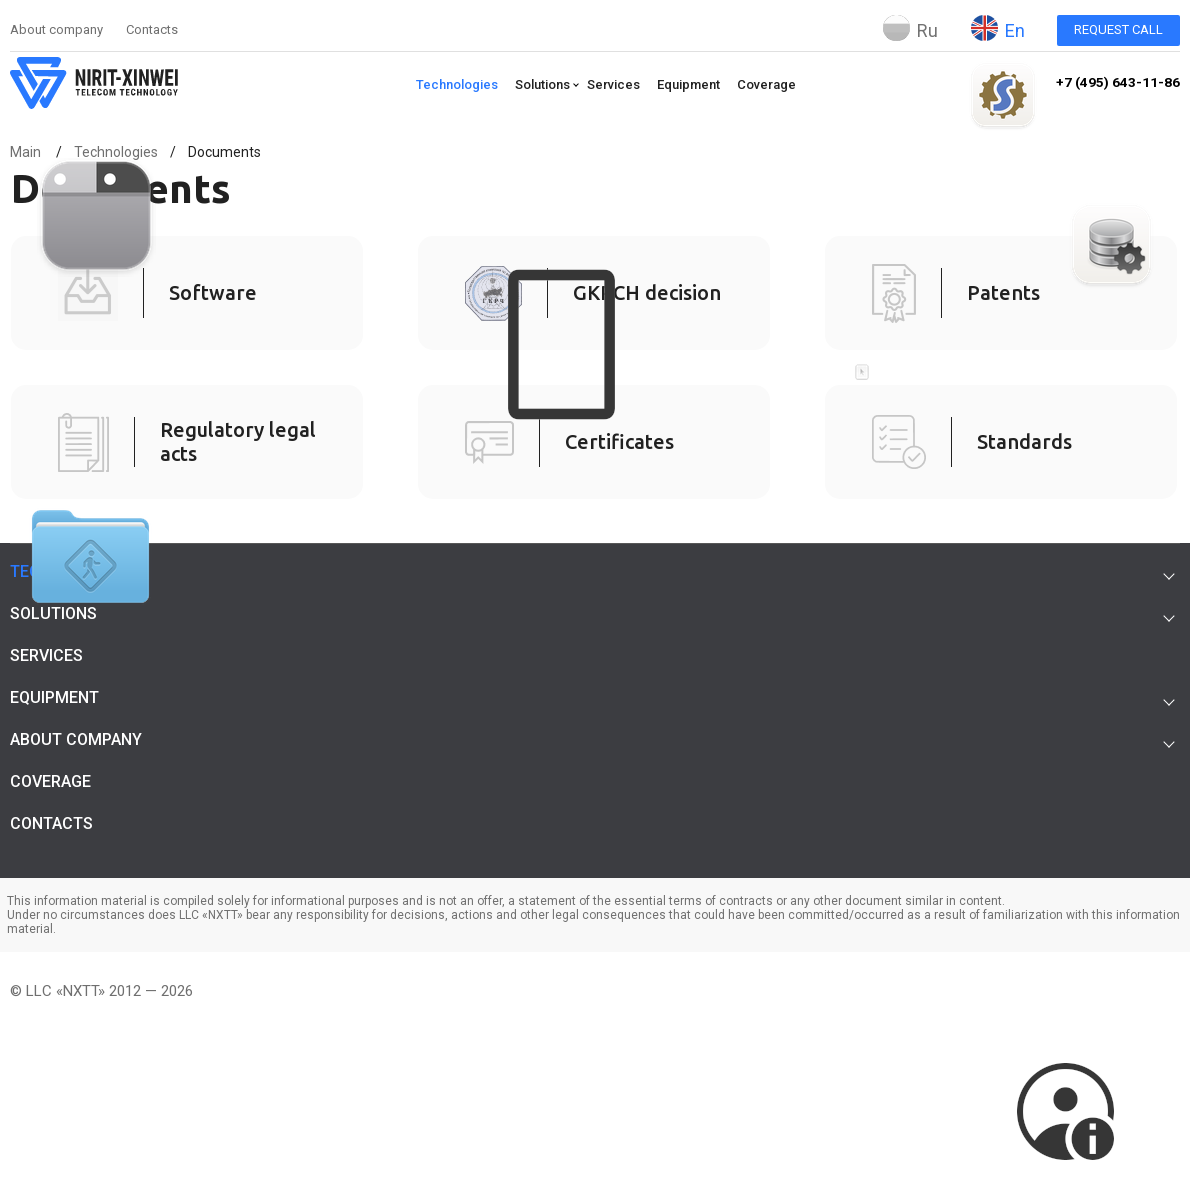 The width and height of the screenshot is (1190, 1179). I want to click on cursor image file type, so click(862, 372).